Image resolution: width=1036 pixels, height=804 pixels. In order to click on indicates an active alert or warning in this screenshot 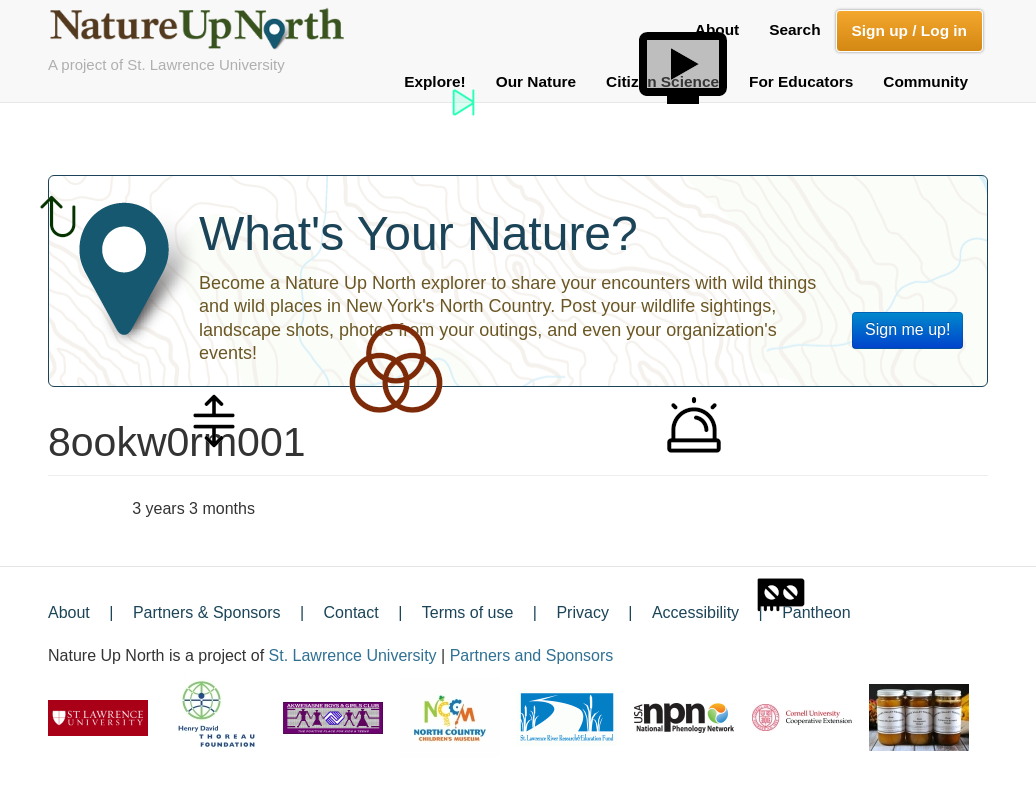, I will do `click(694, 430)`.